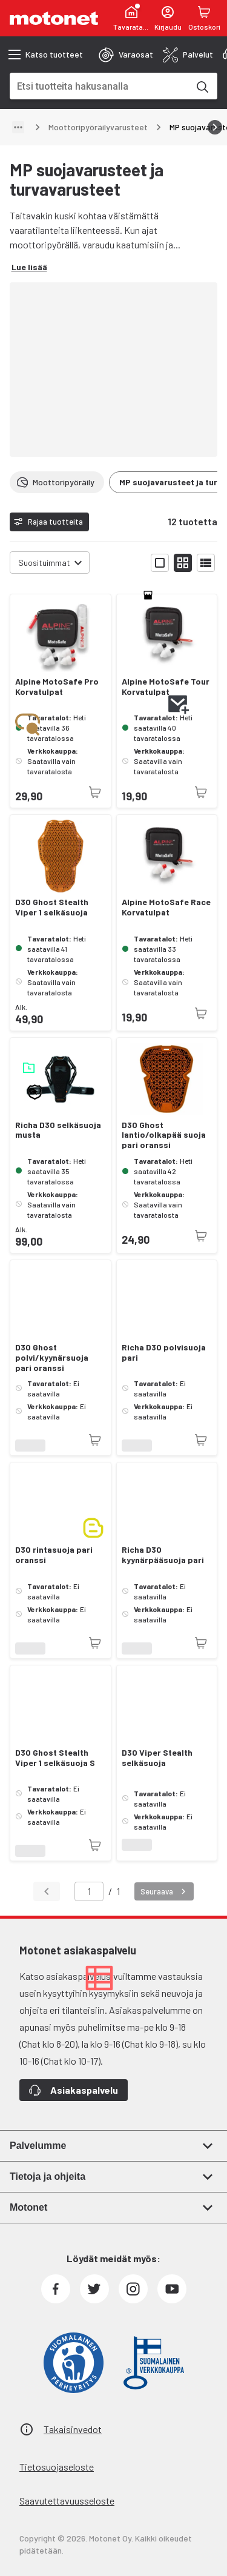  I want to click on view folder history or previous versions, so click(28, 1067).